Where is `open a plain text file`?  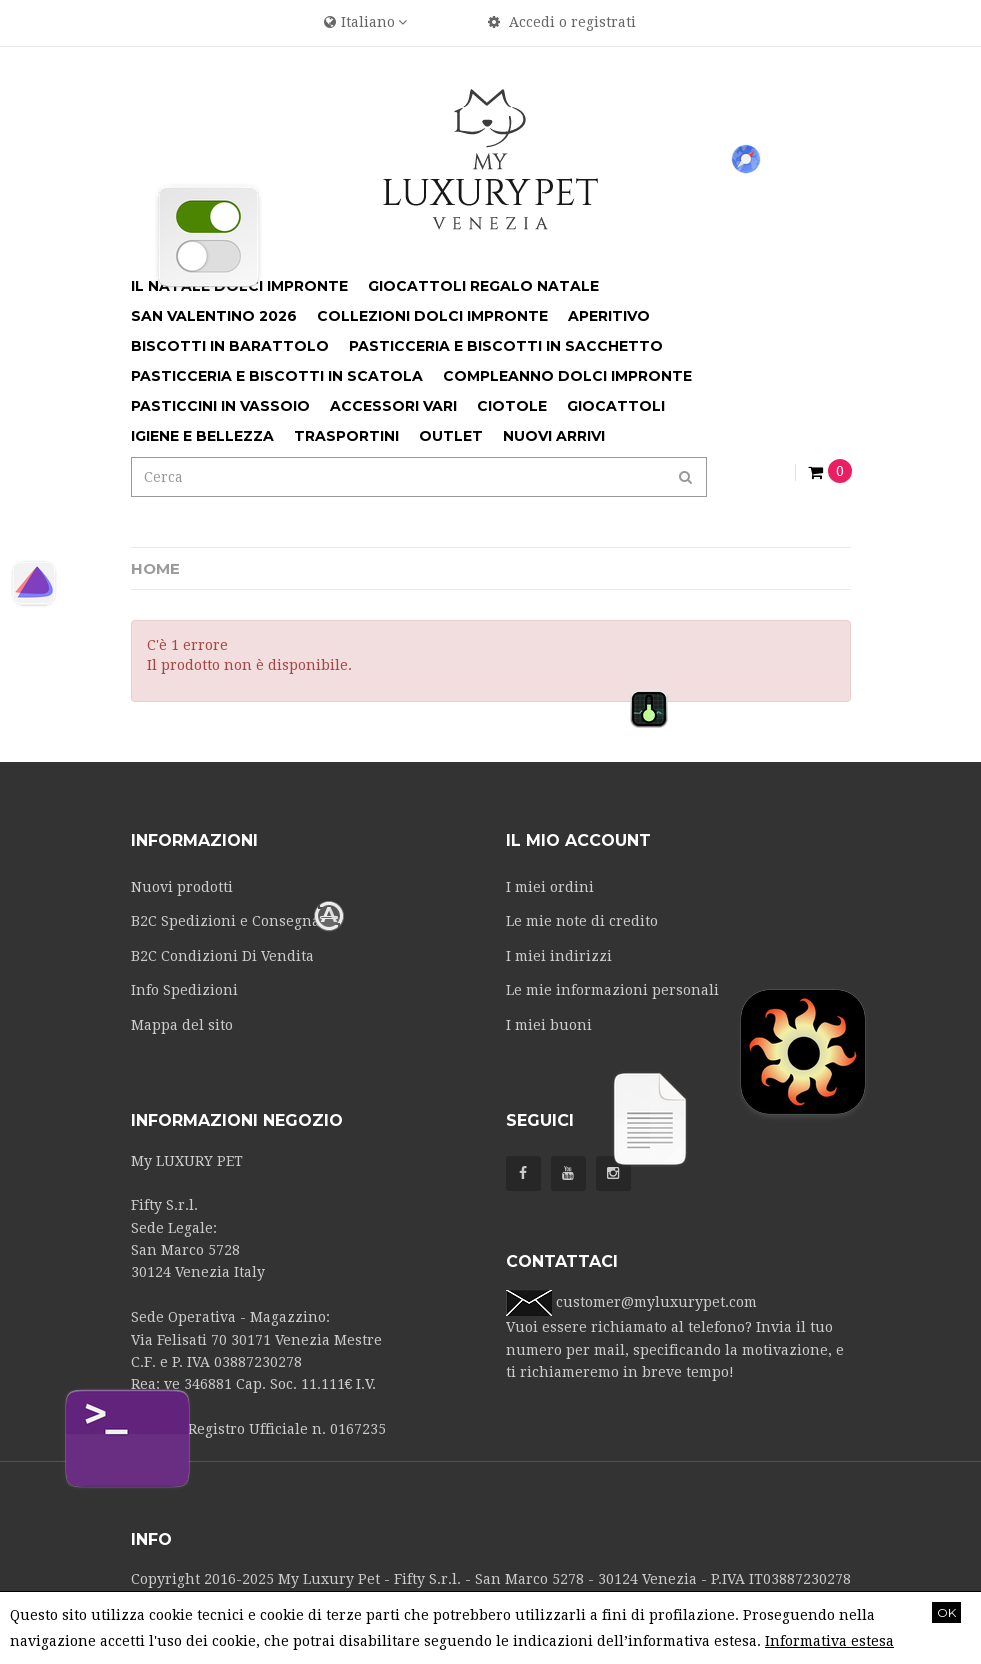 open a plain text file is located at coordinates (650, 1119).